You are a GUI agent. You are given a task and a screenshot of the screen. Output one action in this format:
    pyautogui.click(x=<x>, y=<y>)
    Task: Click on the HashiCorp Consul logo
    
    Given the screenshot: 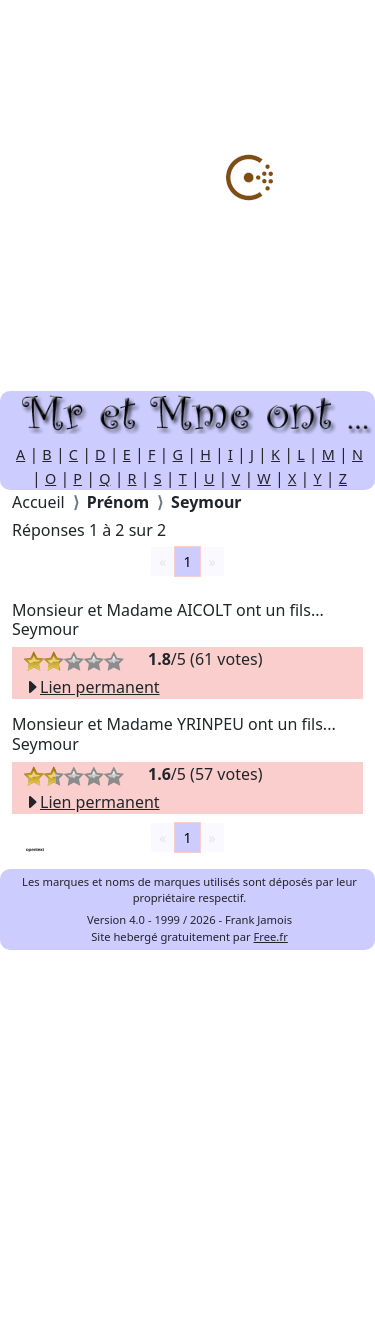 What is the action you would take?
    pyautogui.click(x=249, y=177)
    